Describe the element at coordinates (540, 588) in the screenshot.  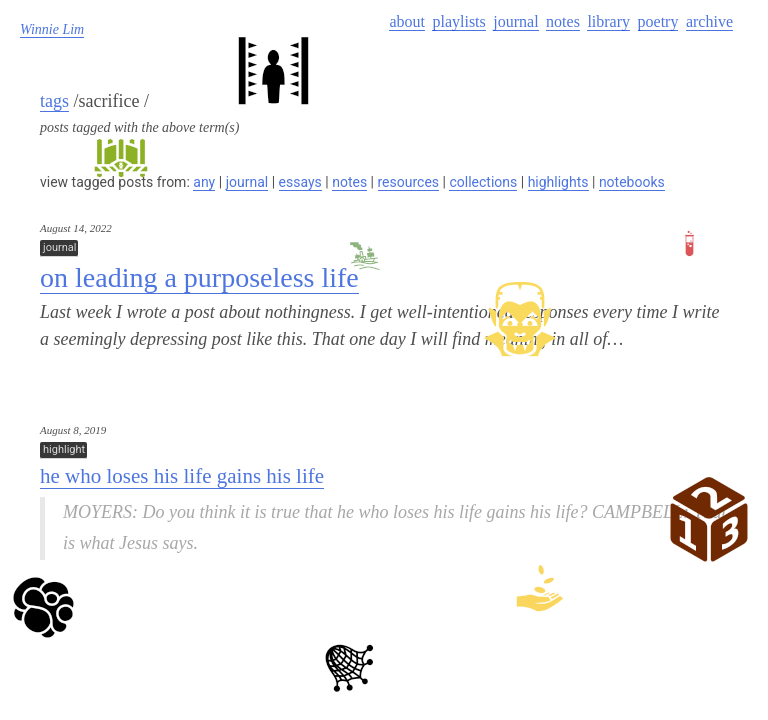
I see `receive a payment or funds` at that location.